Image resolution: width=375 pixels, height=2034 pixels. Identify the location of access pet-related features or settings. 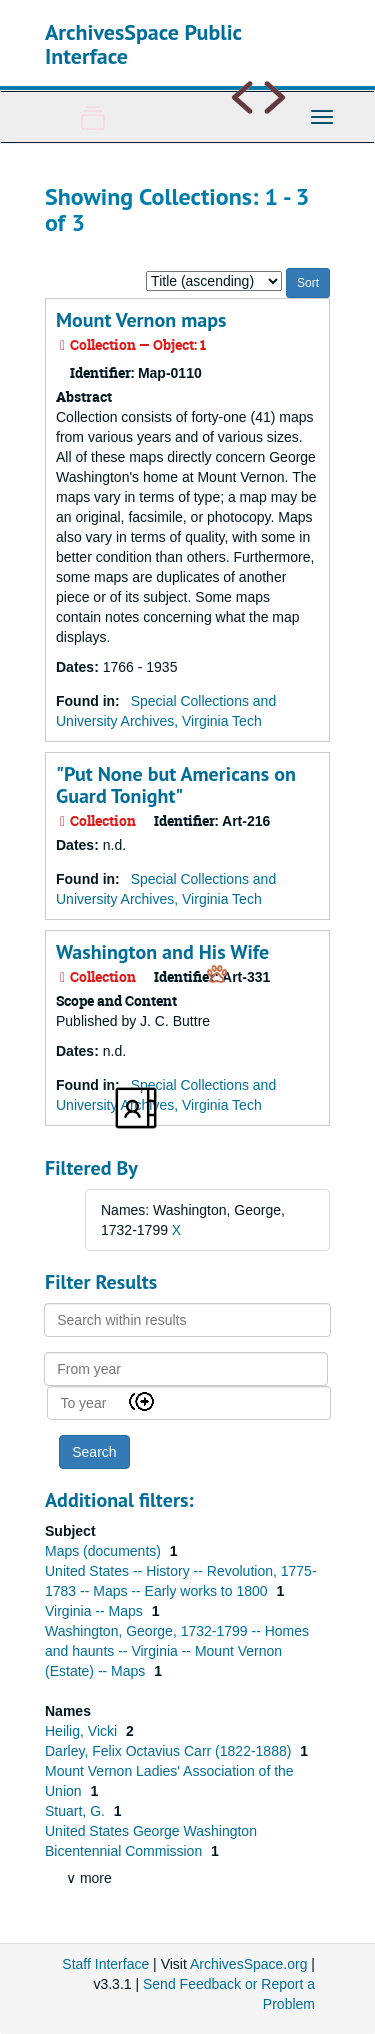
(217, 974).